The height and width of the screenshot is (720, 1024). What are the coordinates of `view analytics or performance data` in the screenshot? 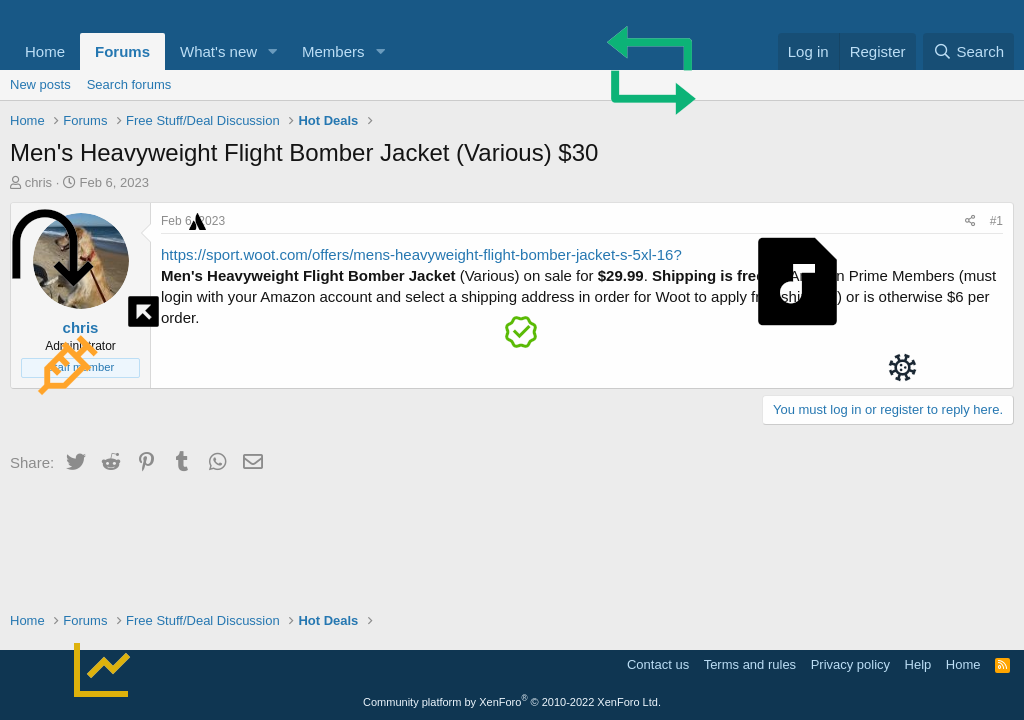 It's located at (101, 670).